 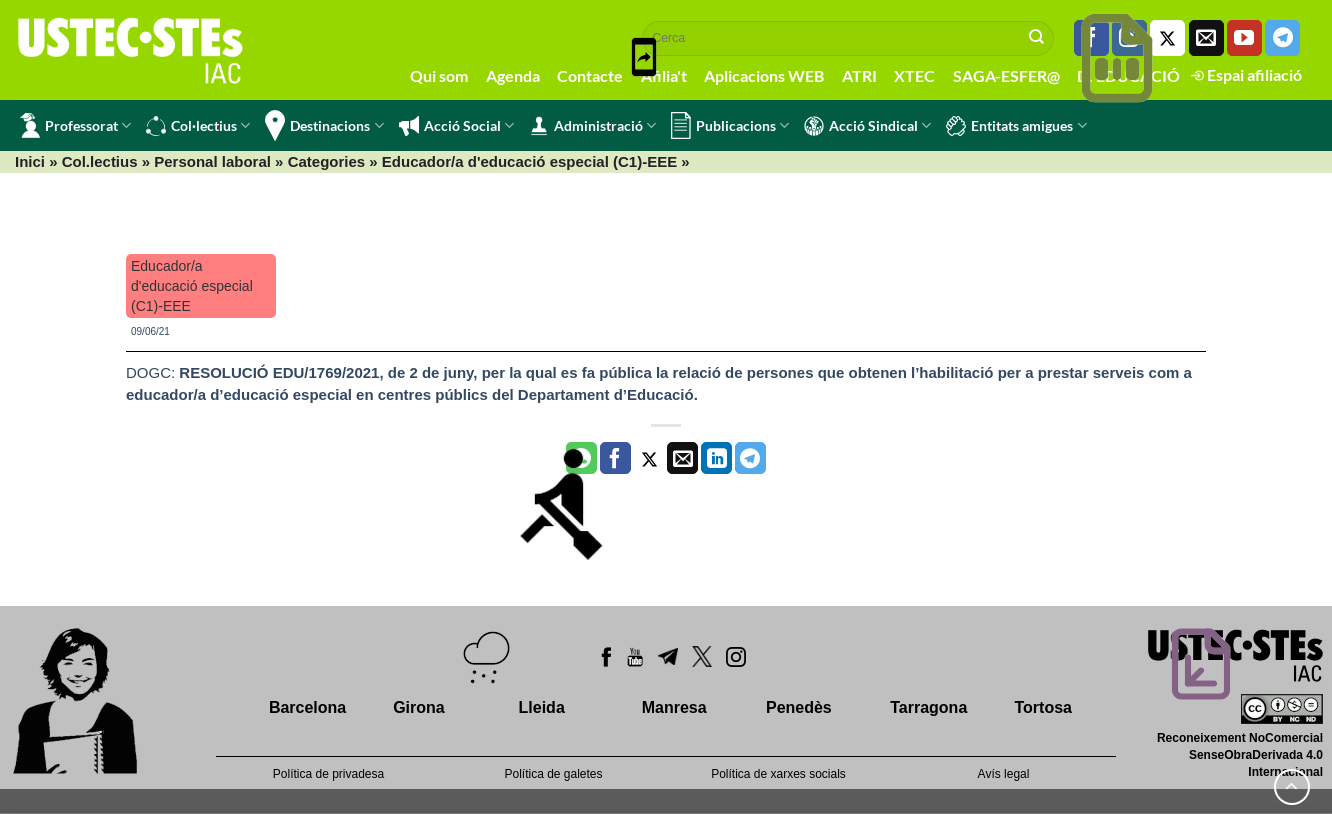 What do you see at coordinates (1117, 58) in the screenshot?
I see `view barcode document` at bounding box center [1117, 58].